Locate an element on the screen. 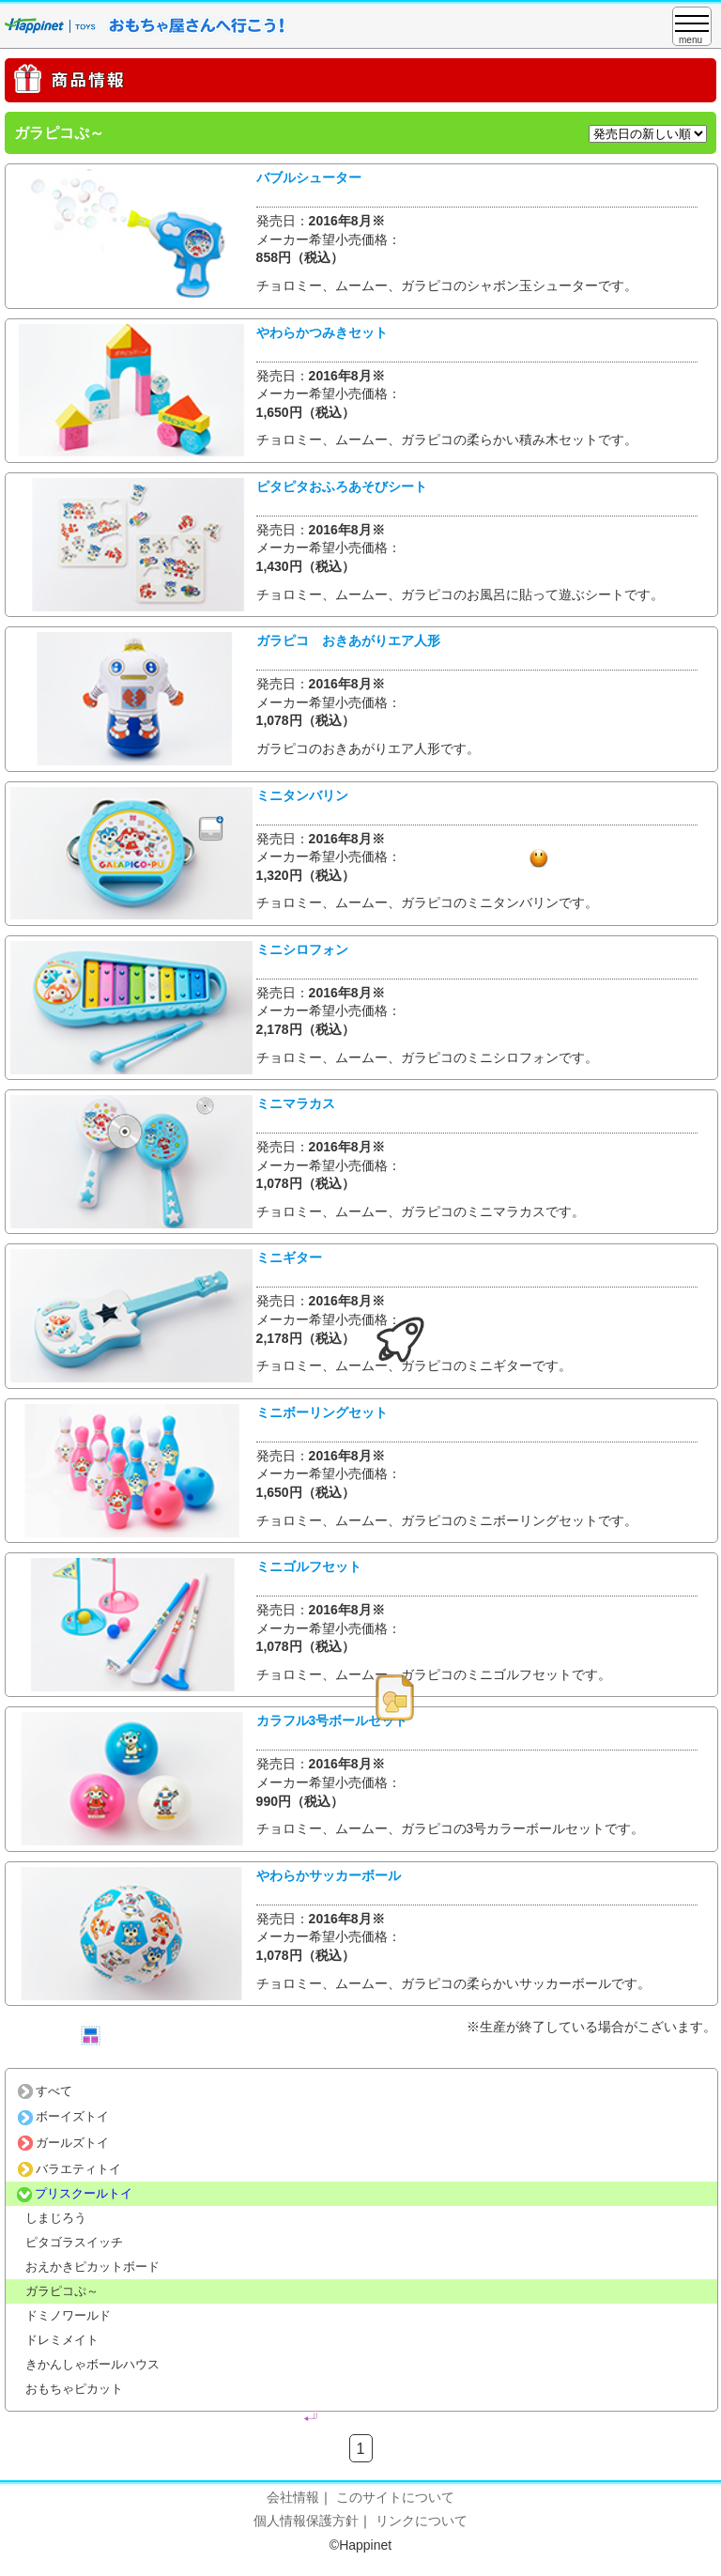 This screenshot has height=2576, width=721. select all items in the current view is located at coordinates (90, 2035).